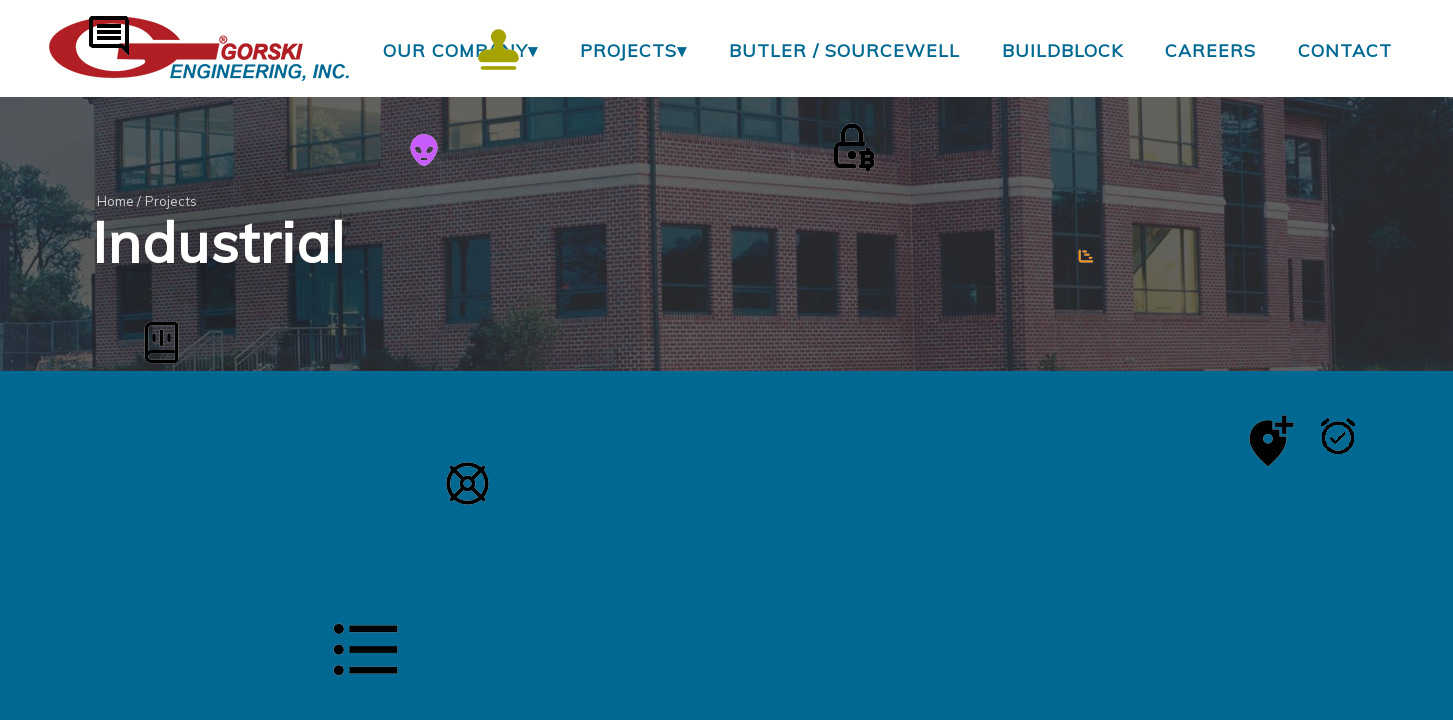 The height and width of the screenshot is (720, 1453). What do you see at coordinates (1086, 256) in the screenshot?
I see `view project timeline or gantt chart` at bounding box center [1086, 256].